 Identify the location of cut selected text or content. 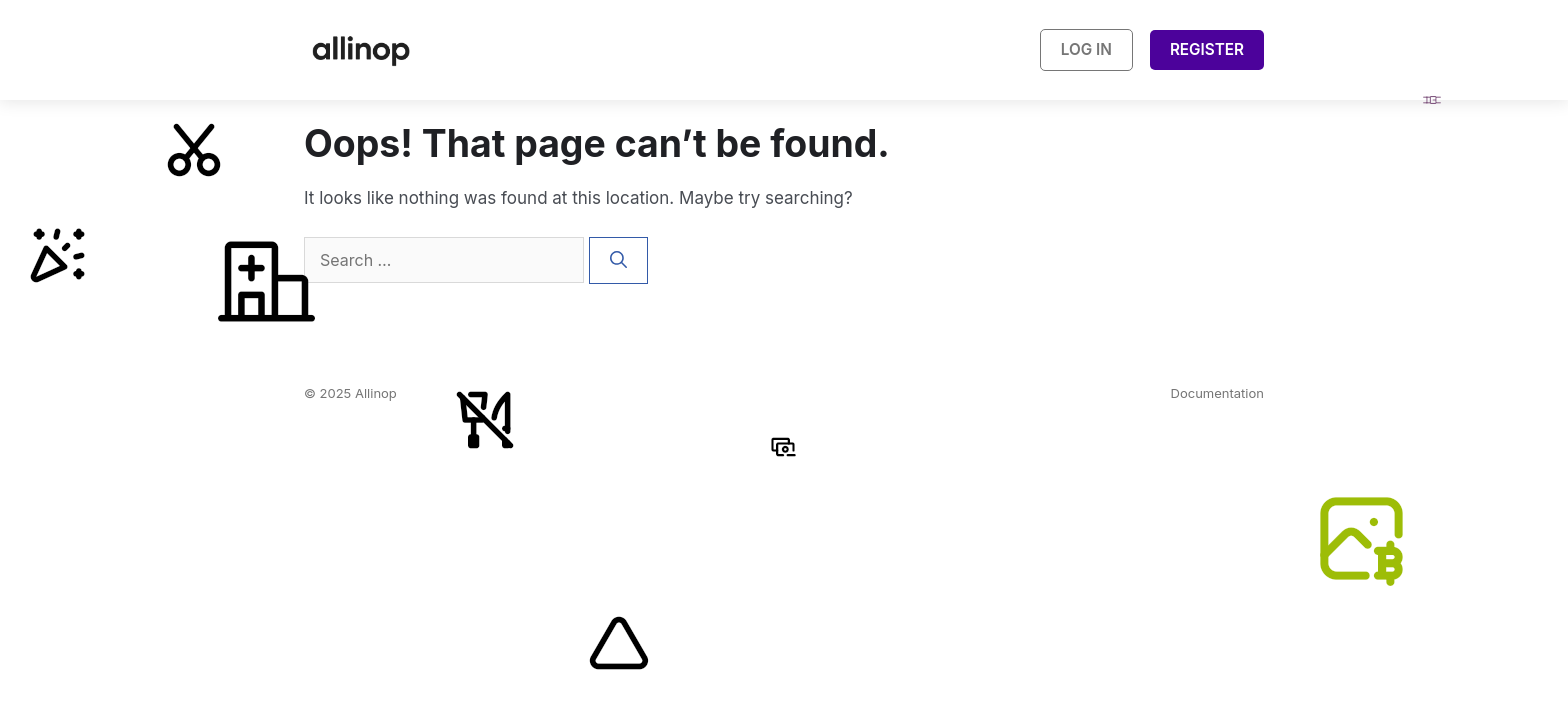
(194, 150).